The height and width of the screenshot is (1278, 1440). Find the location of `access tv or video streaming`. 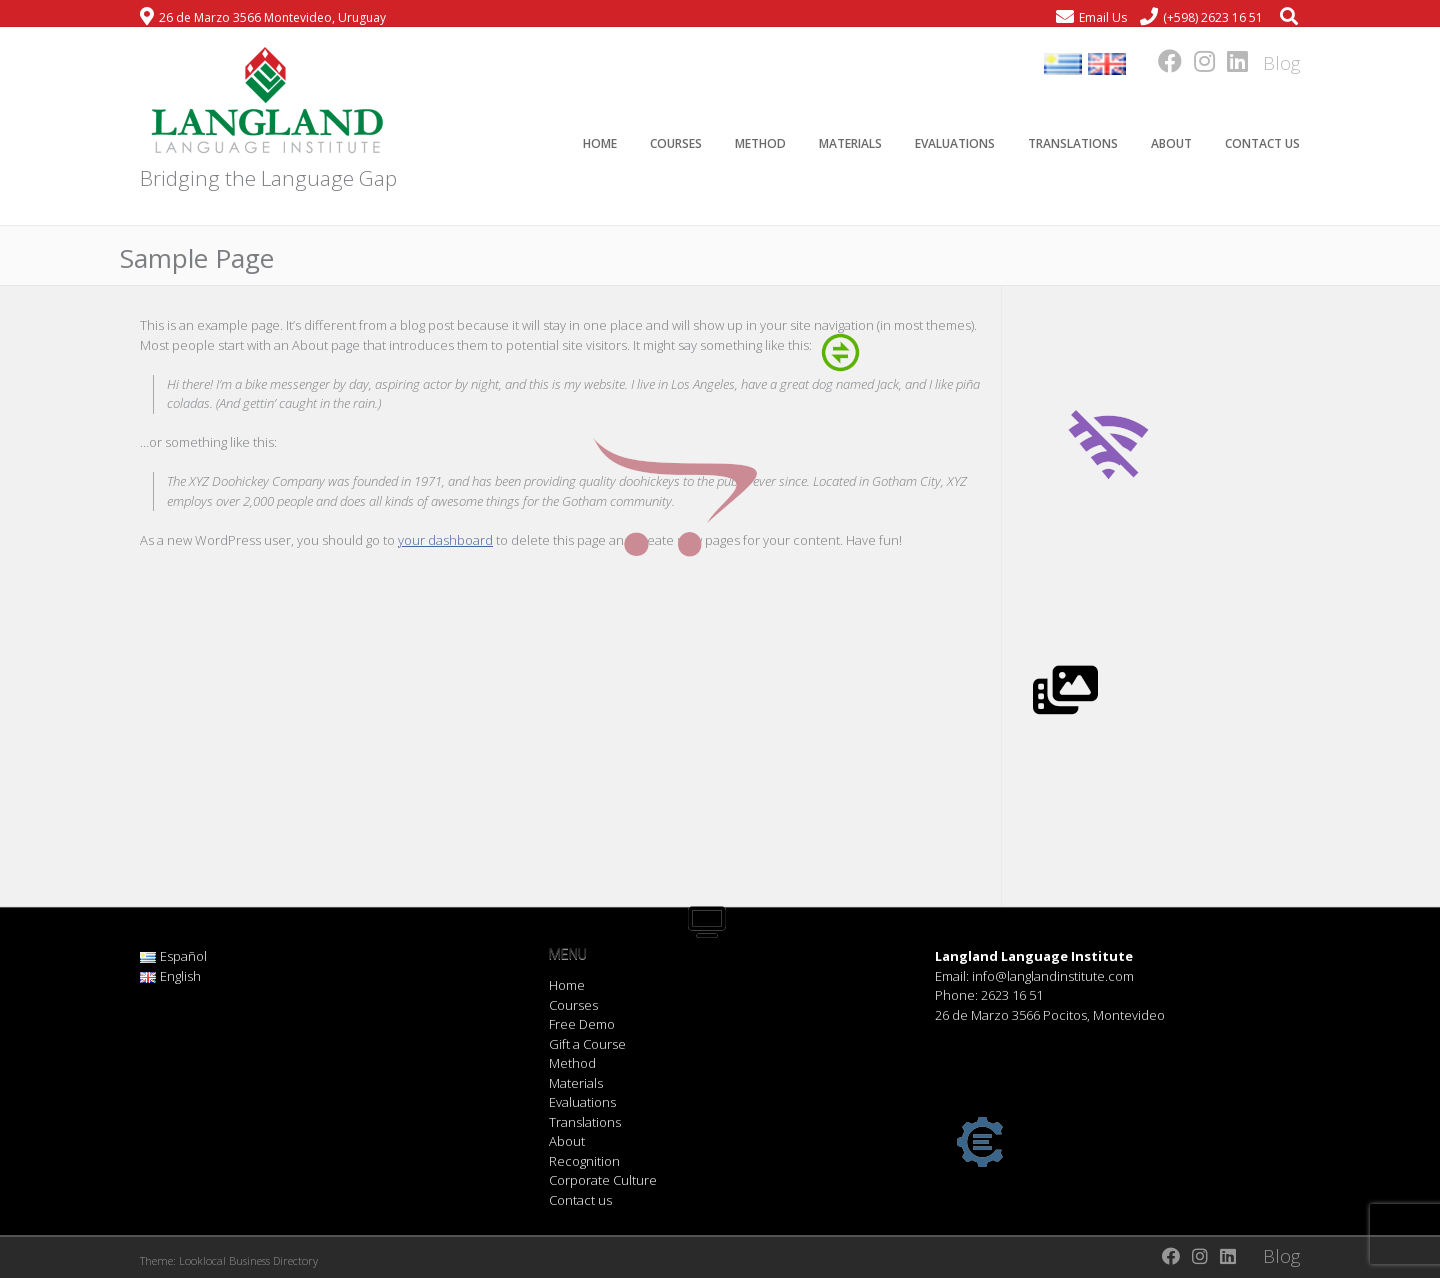

access tv or video streaming is located at coordinates (707, 921).